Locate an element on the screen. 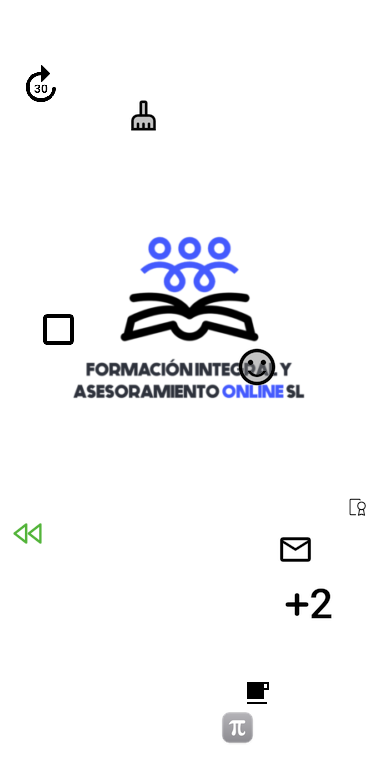 This screenshot has height=766, width=375. crop image to square dimensions is located at coordinates (58, 329).